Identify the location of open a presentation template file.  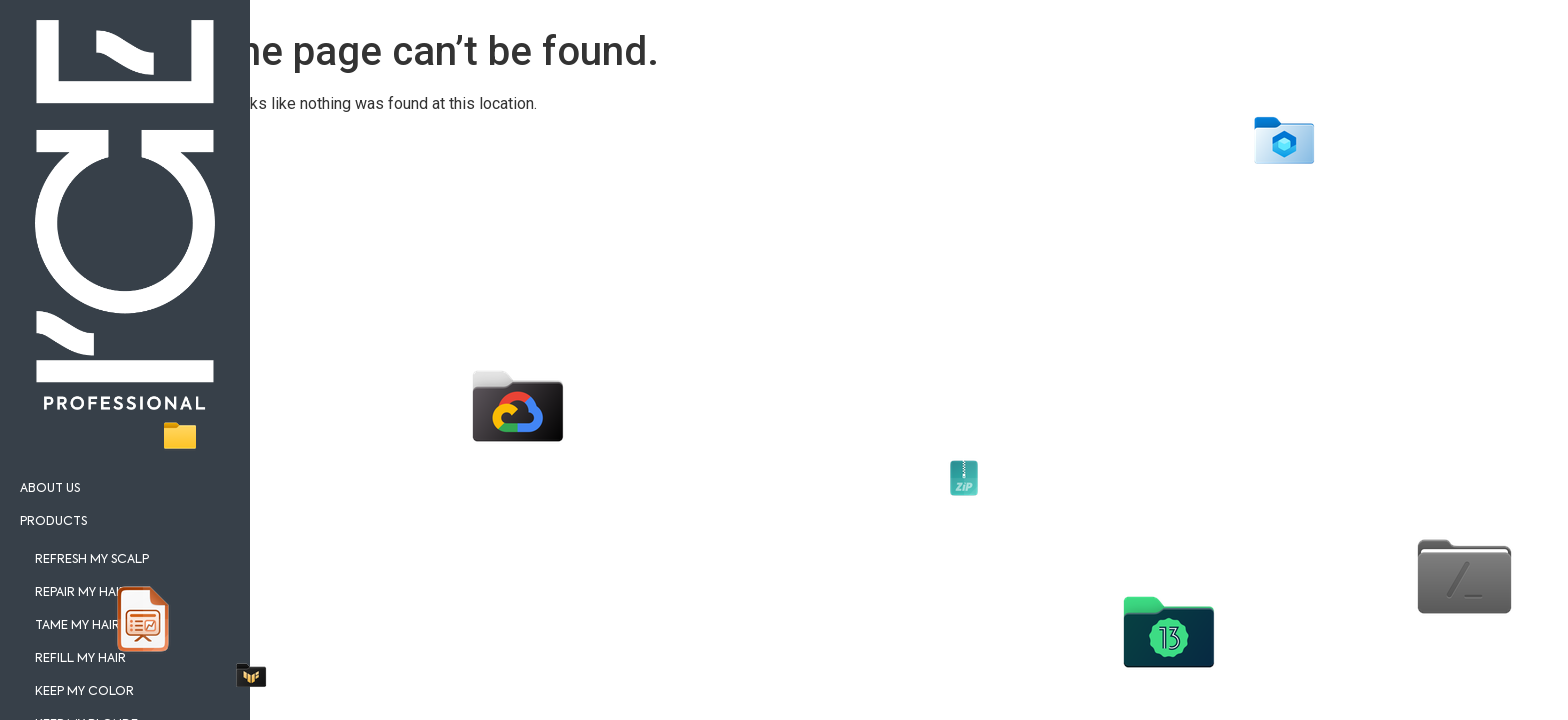
(143, 619).